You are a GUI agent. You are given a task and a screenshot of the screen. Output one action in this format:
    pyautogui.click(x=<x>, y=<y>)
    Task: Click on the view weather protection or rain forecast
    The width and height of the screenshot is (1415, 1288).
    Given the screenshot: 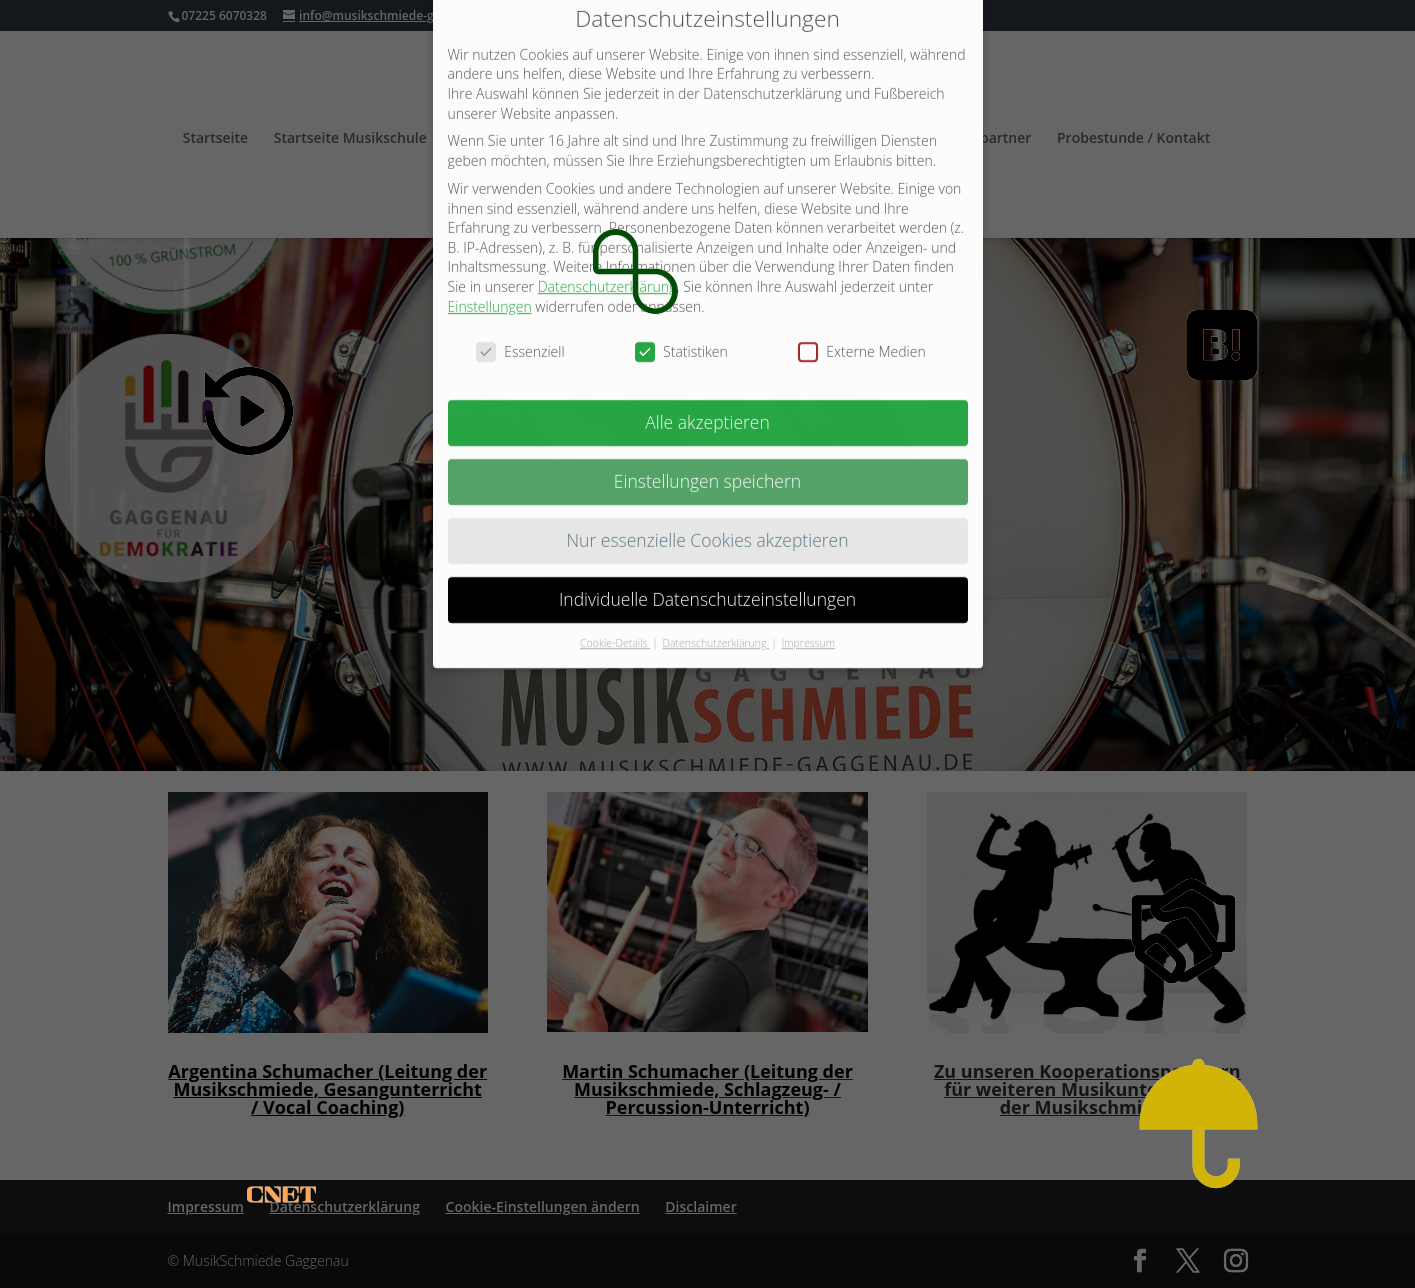 What is the action you would take?
    pyautogui.click(x=1198, y=1123)
    